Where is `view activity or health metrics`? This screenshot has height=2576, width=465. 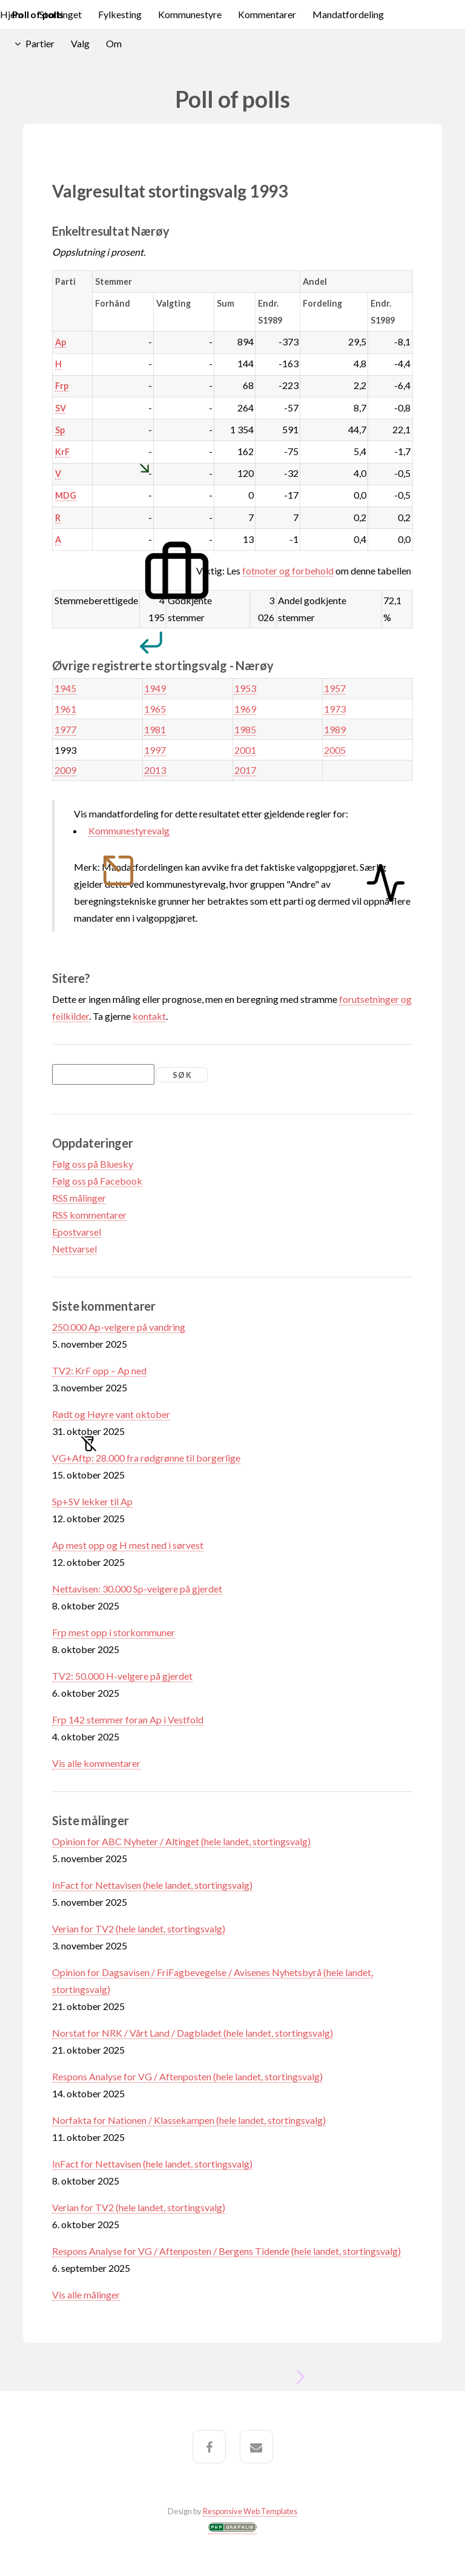
view activity or health metrics is located at coordinates (386, 883).